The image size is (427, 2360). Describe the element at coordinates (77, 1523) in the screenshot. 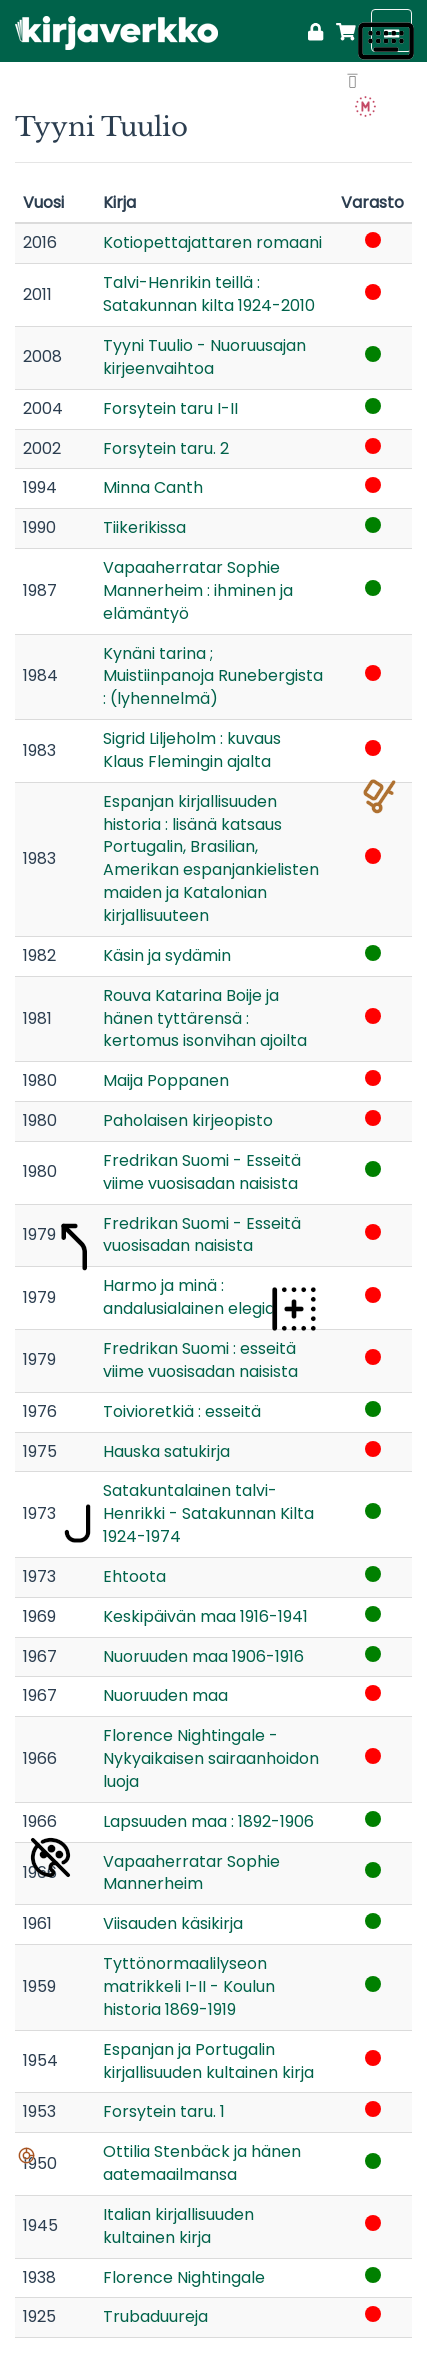

I see `represents the letter J in text formatting or typography` at that location.